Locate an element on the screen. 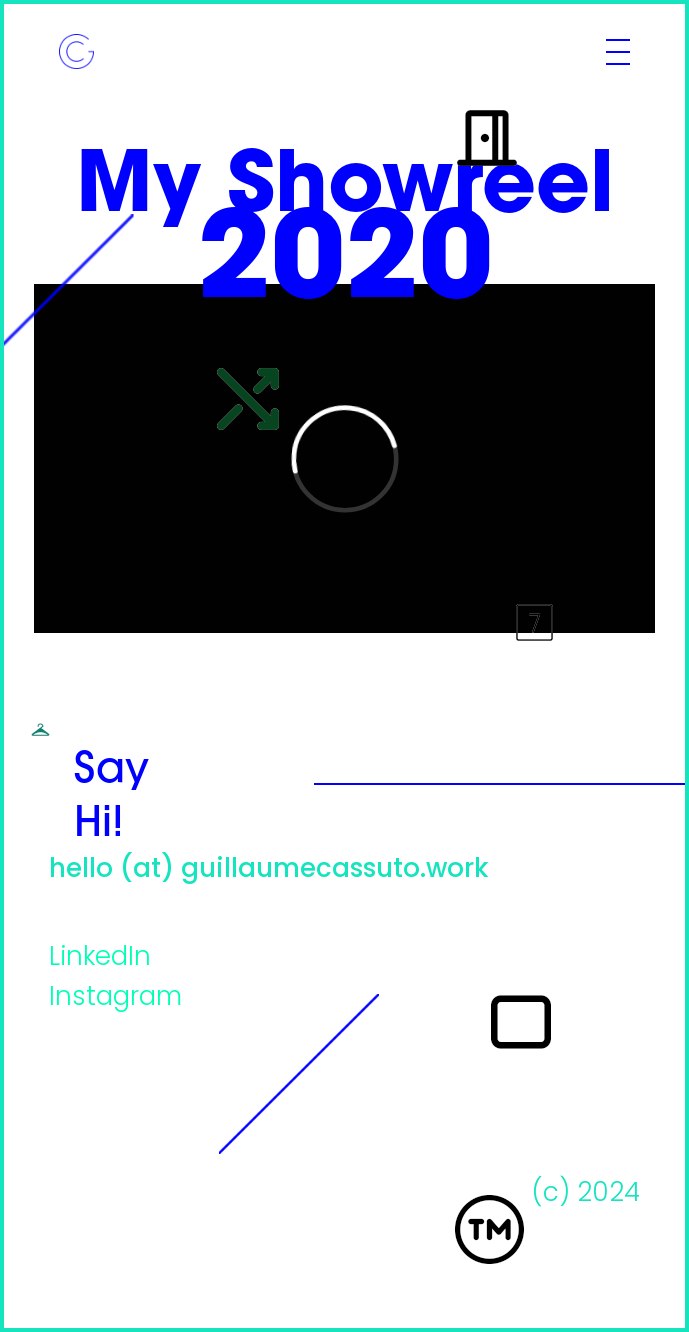  crop image to 5:4 aspect ratio is located at coordinates (521, 1022).